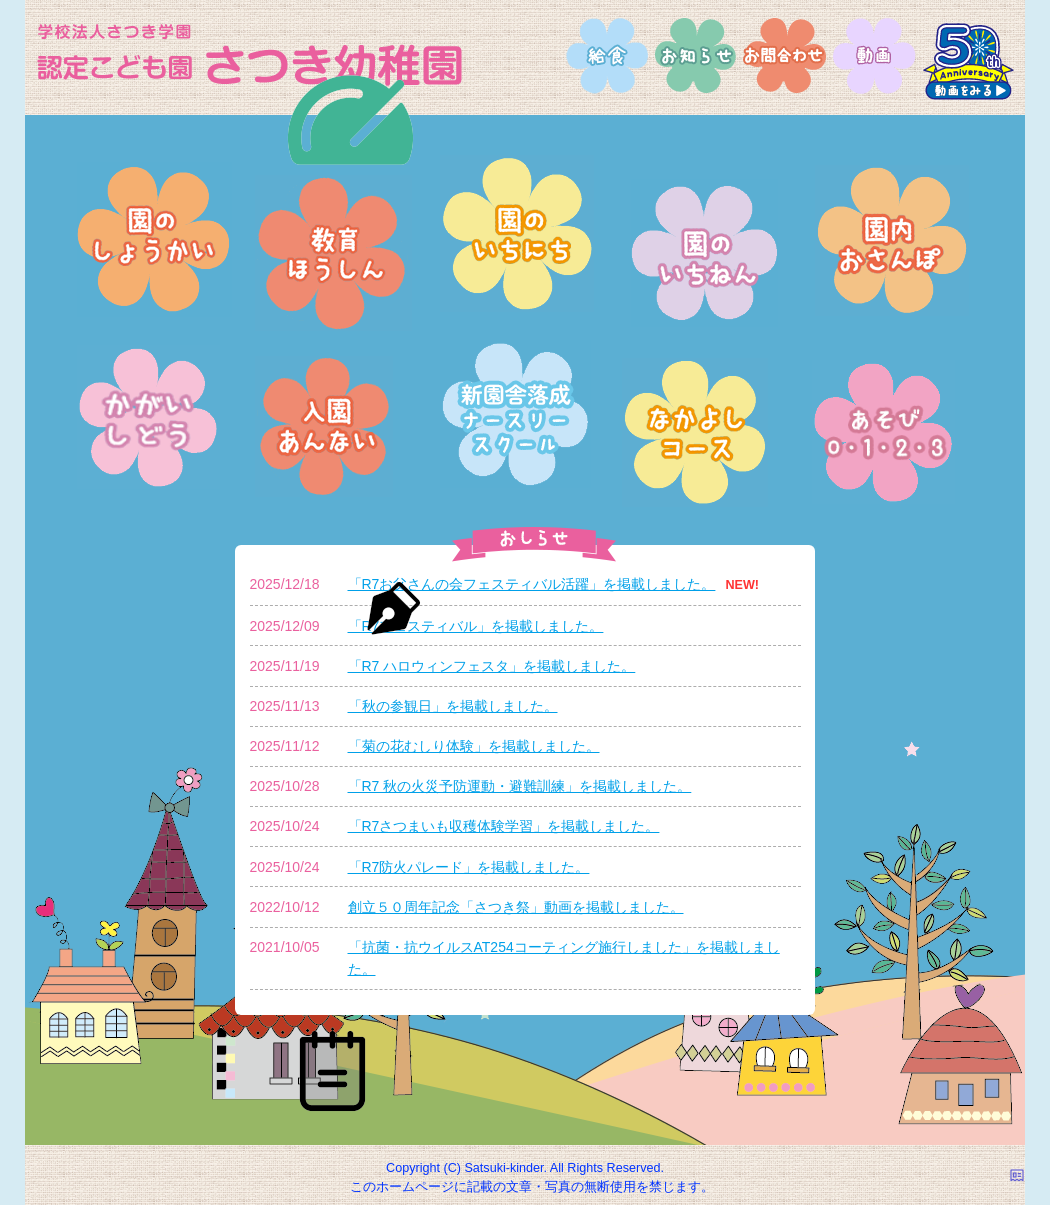 This screenshot has width=1050, height=1205. Describe the element at coordinates (1017, 1175) in the screenshot. I see `view news or articles` at that location.